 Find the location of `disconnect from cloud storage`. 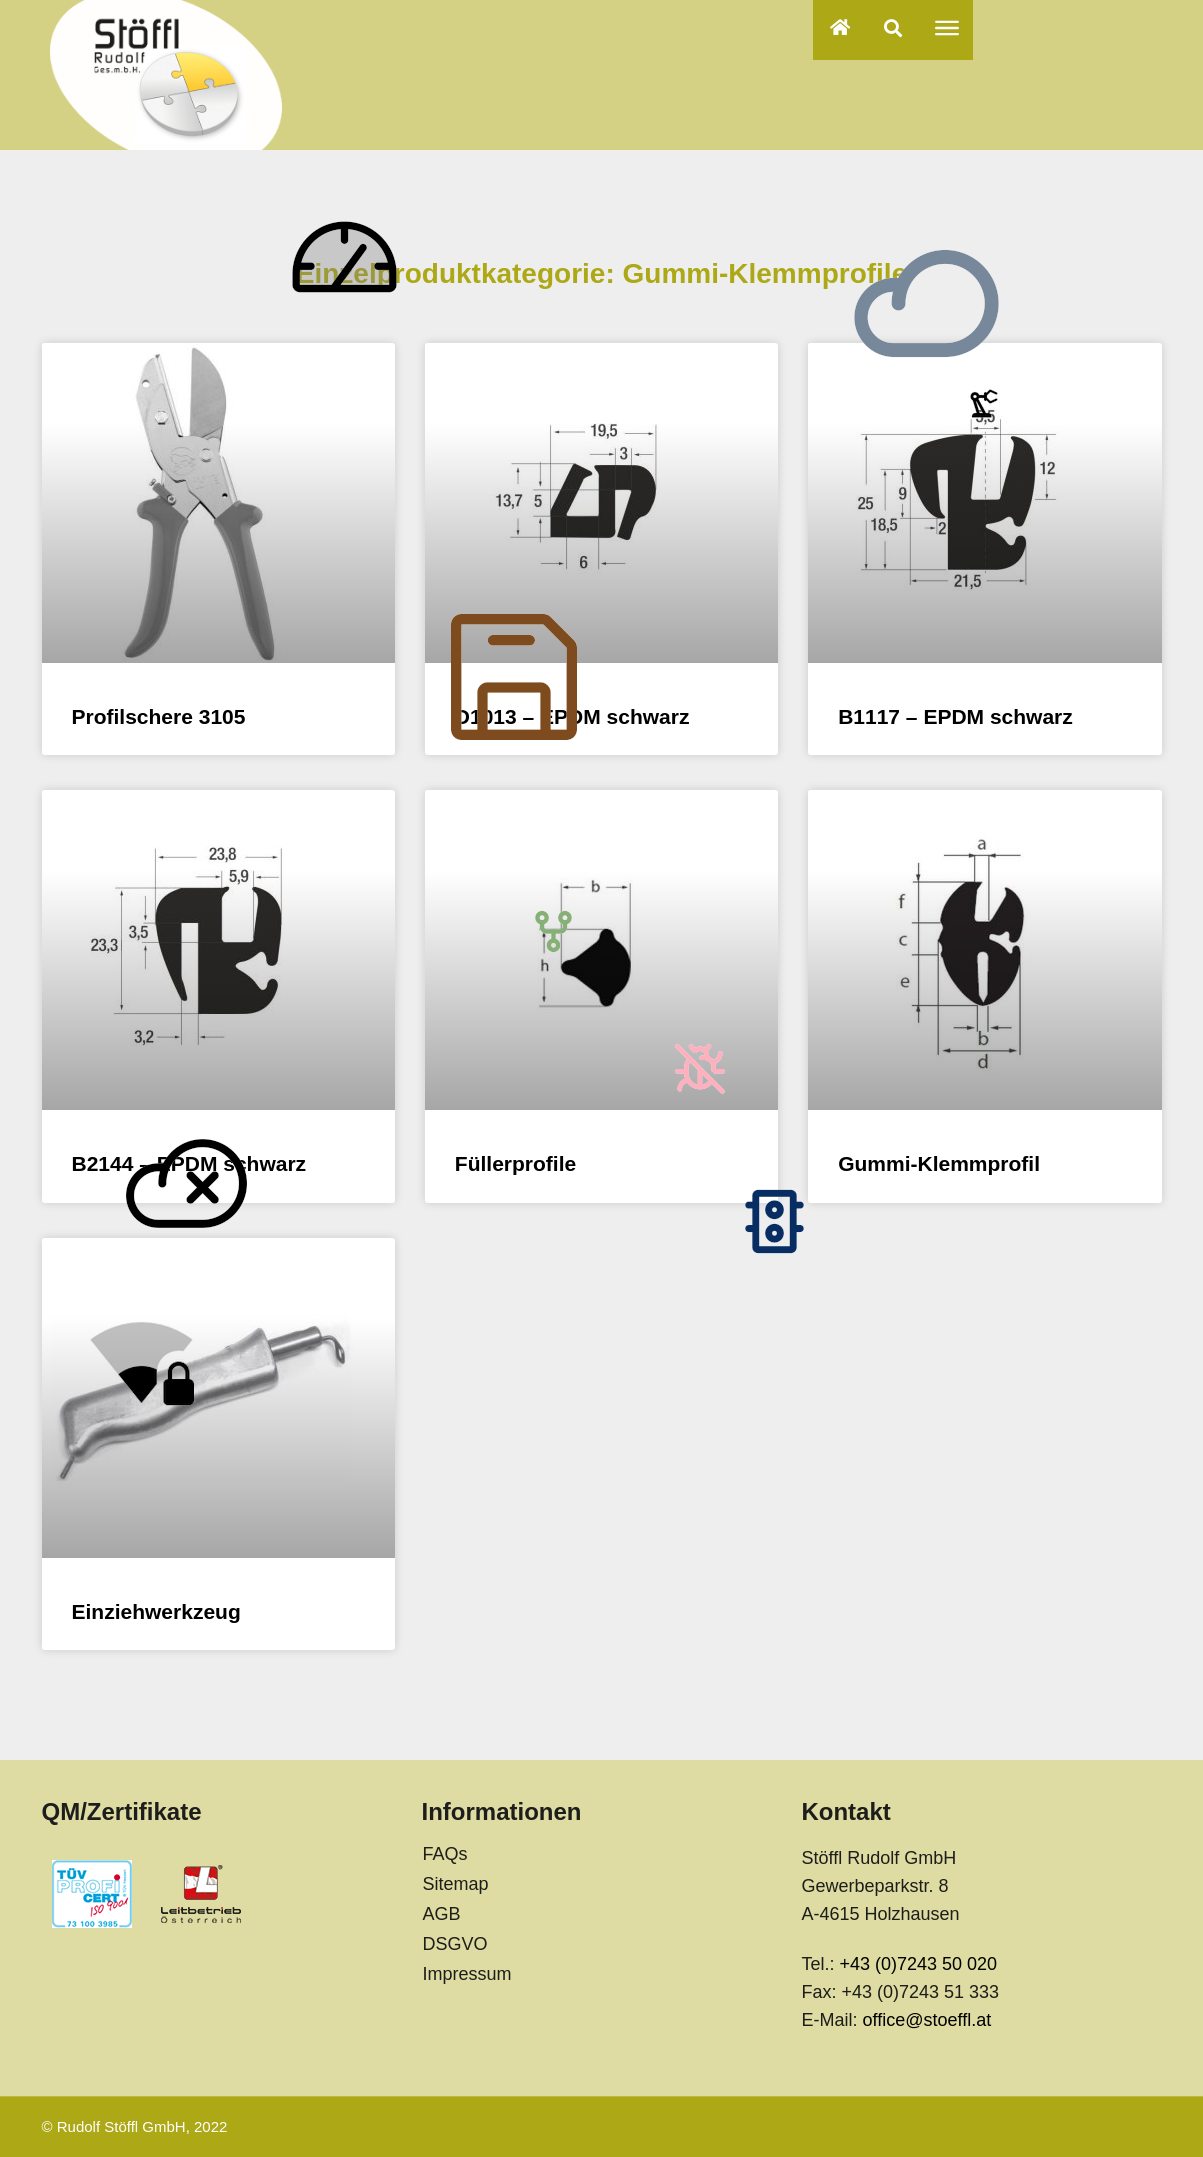

disconnect from cloud storage is located at coordinates (186, 1183).